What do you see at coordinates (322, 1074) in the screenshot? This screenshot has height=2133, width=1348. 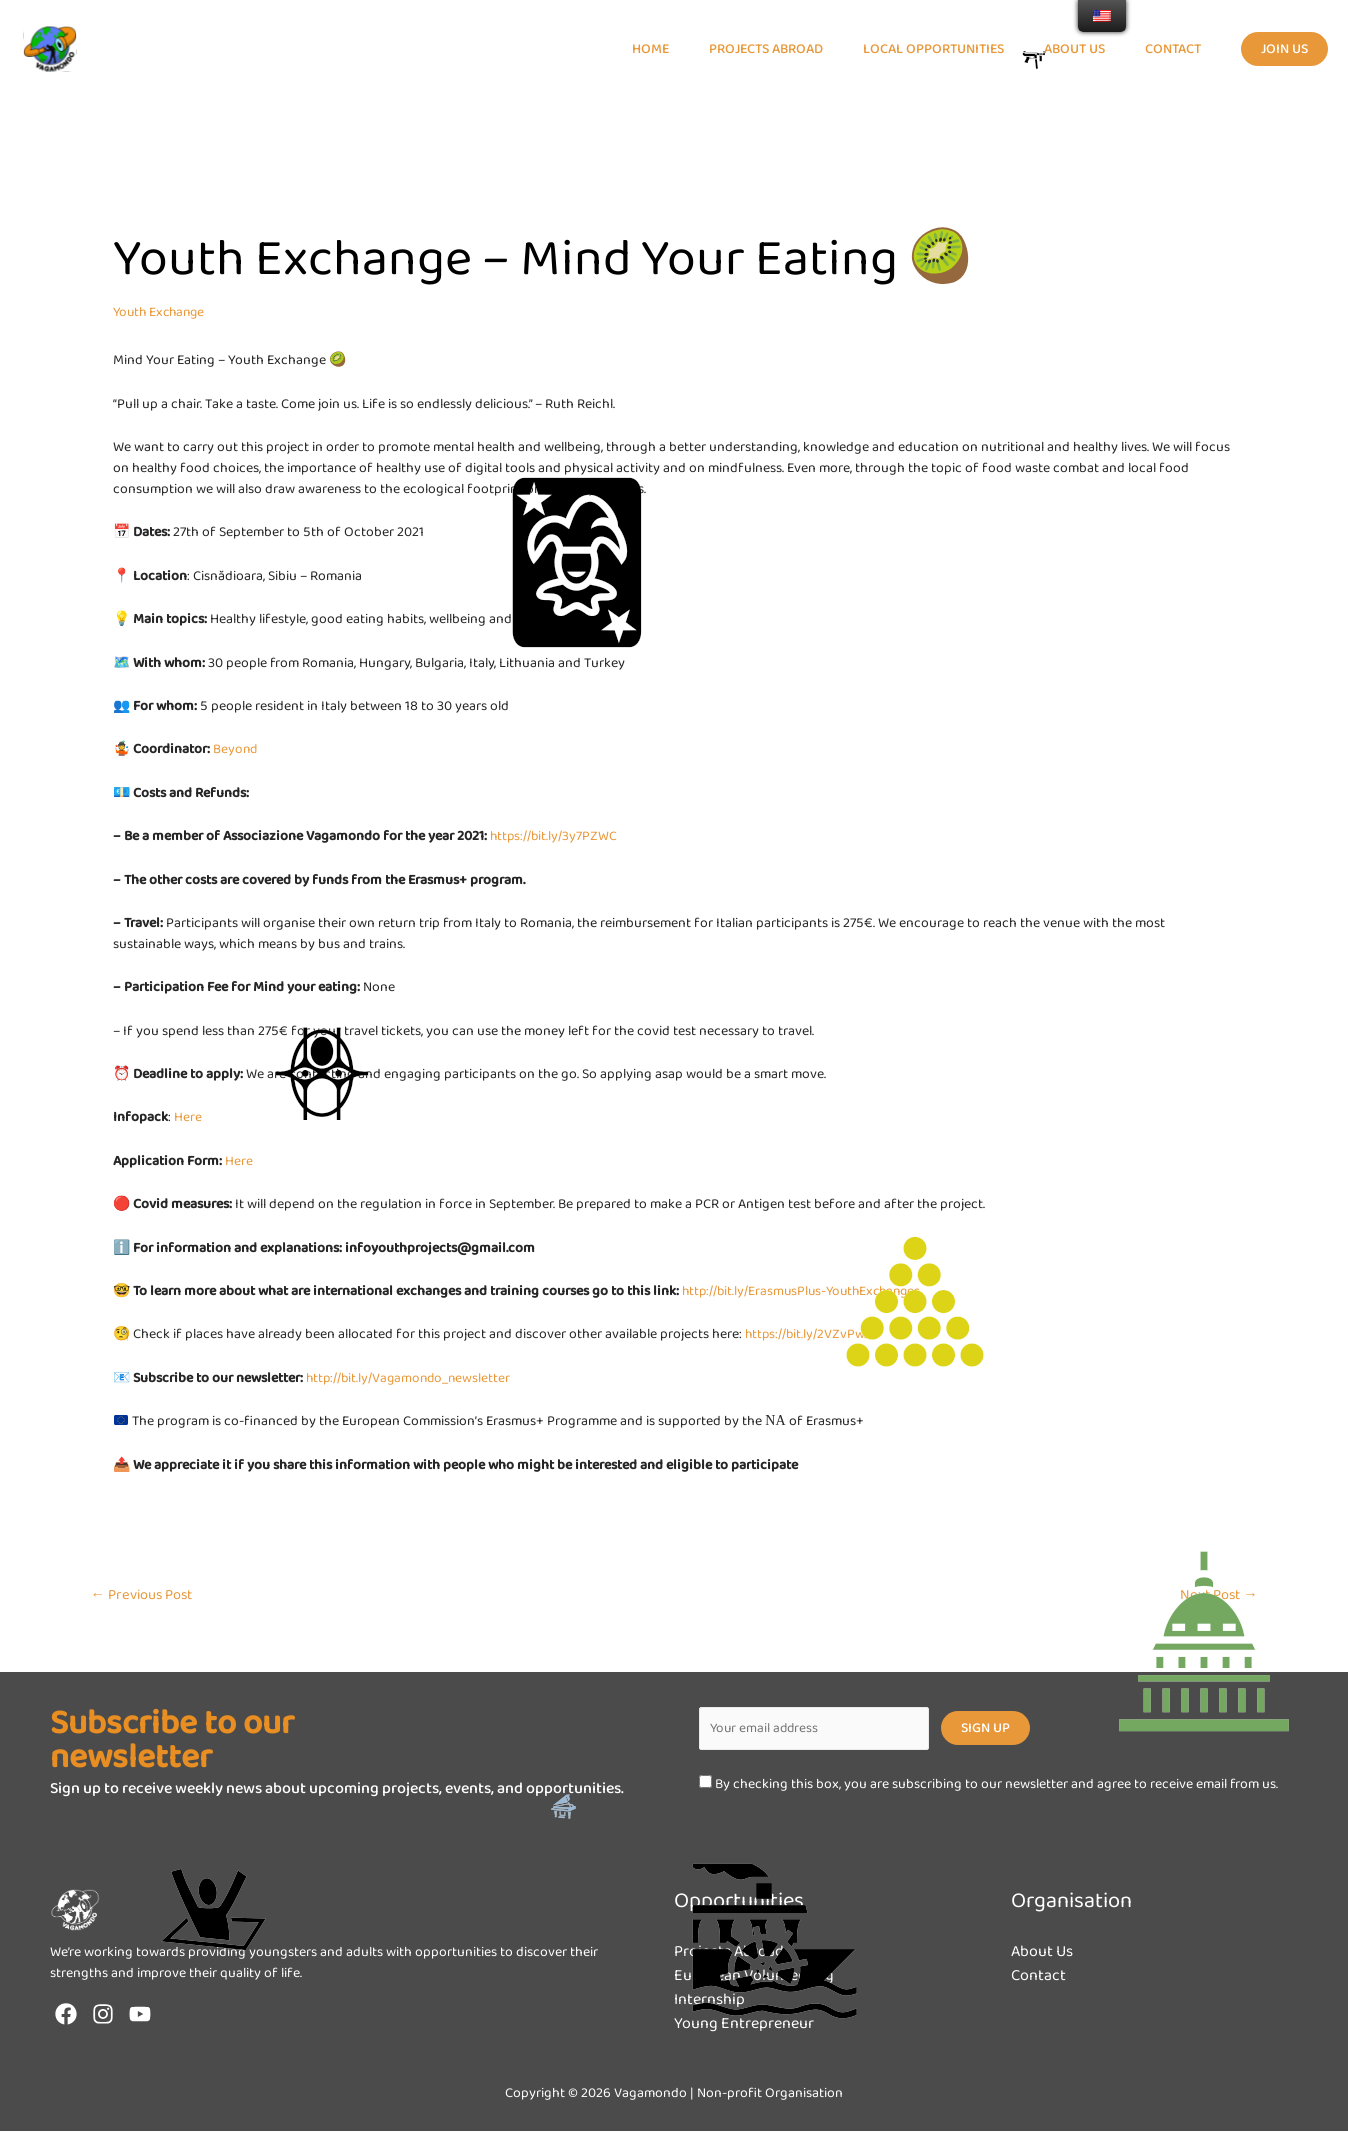 I see `enable eye tracking or gaze detection` at bounding box center [322, 1074].